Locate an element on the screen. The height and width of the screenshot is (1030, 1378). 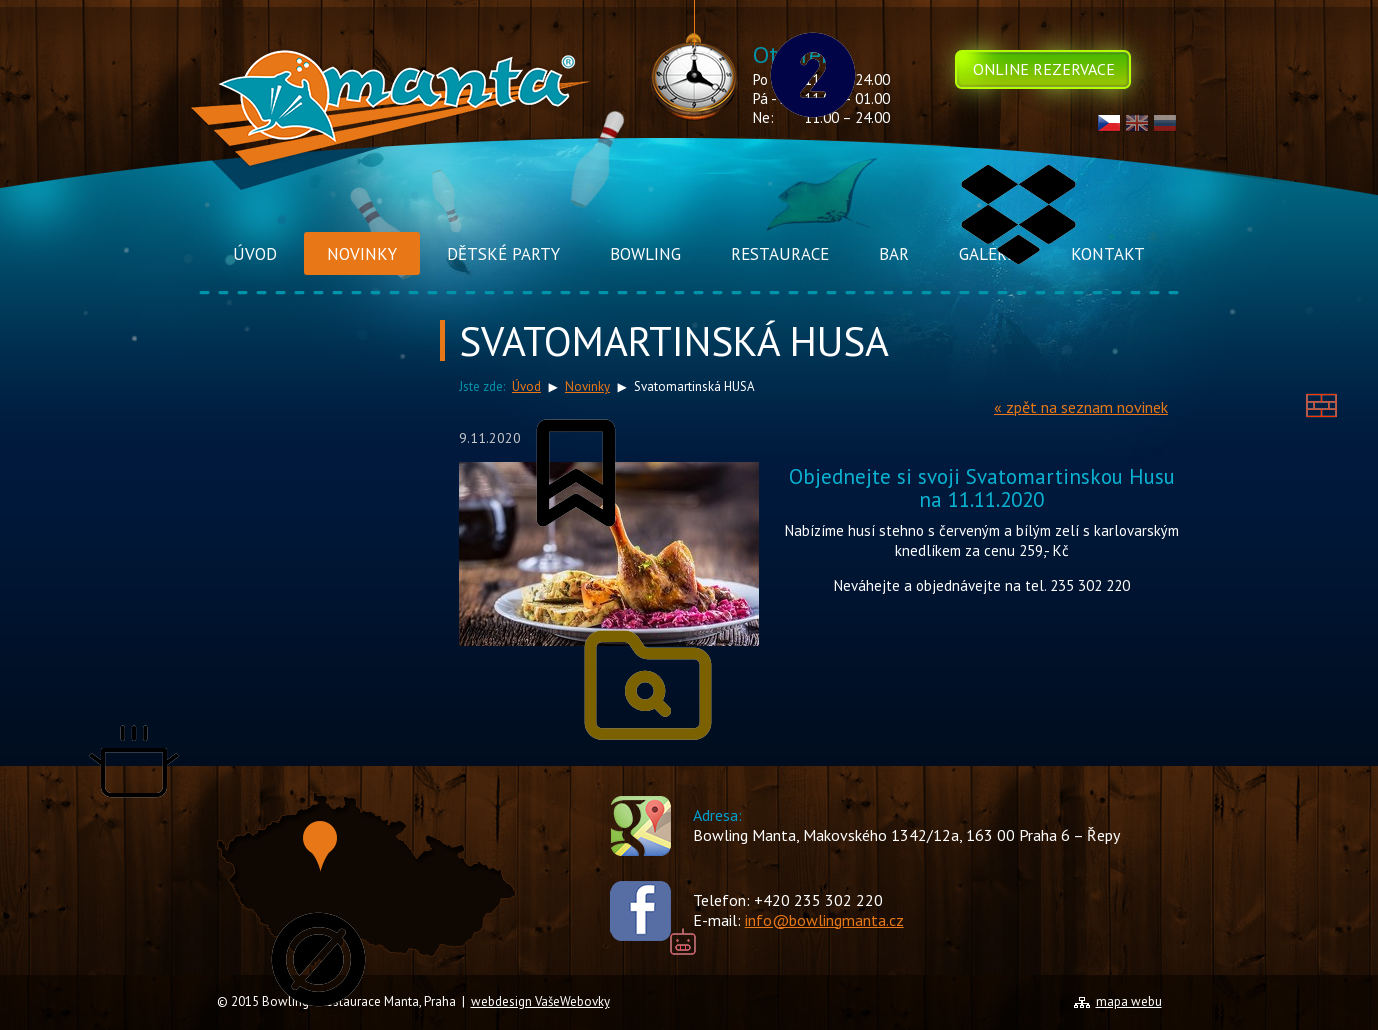
save this item for later is located at coordinates (576, 471).